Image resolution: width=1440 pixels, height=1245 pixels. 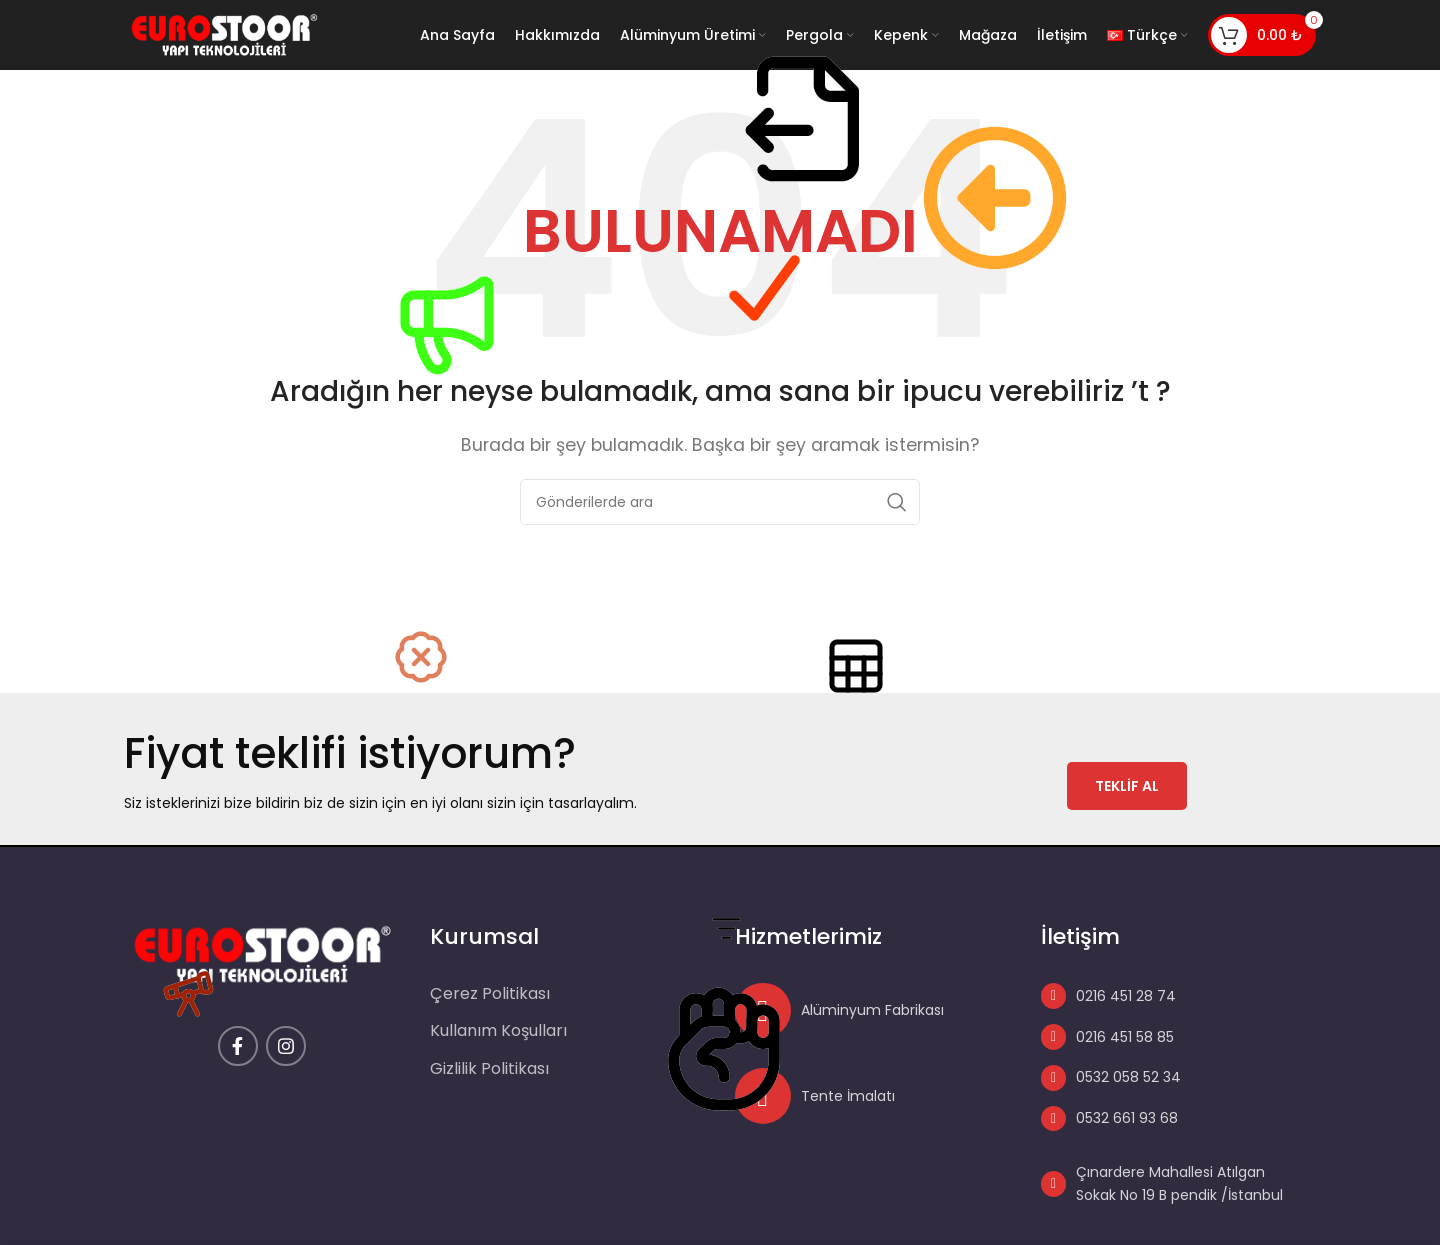 What do you see at coordinates (856, 666) in the screenshot?
I see `open spreadsheet or data table` at bounding box center [856, 666].